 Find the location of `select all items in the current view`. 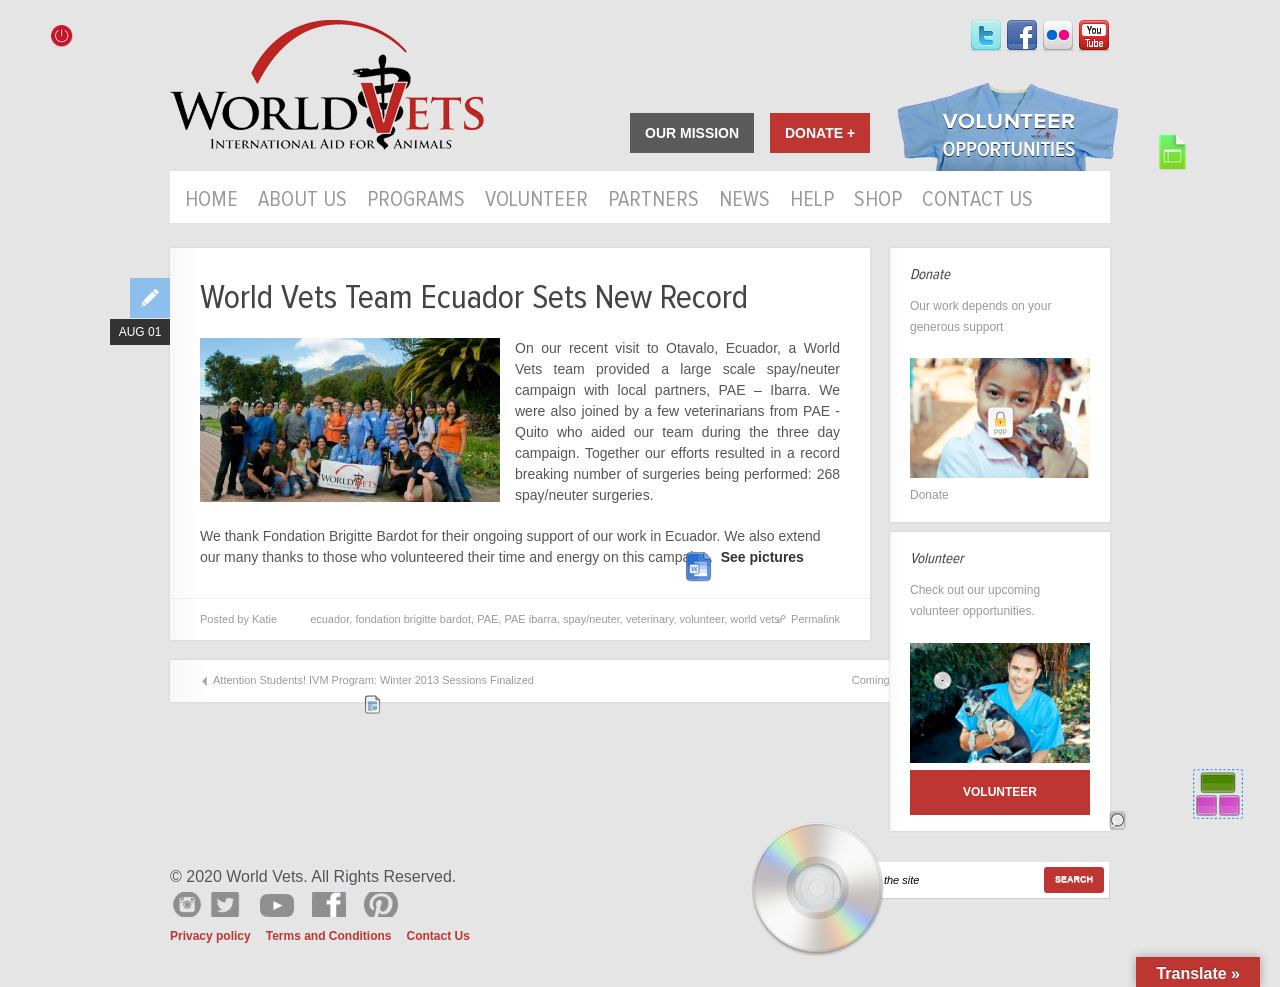

select all items in the current view is located at coordinates (1218, 794).